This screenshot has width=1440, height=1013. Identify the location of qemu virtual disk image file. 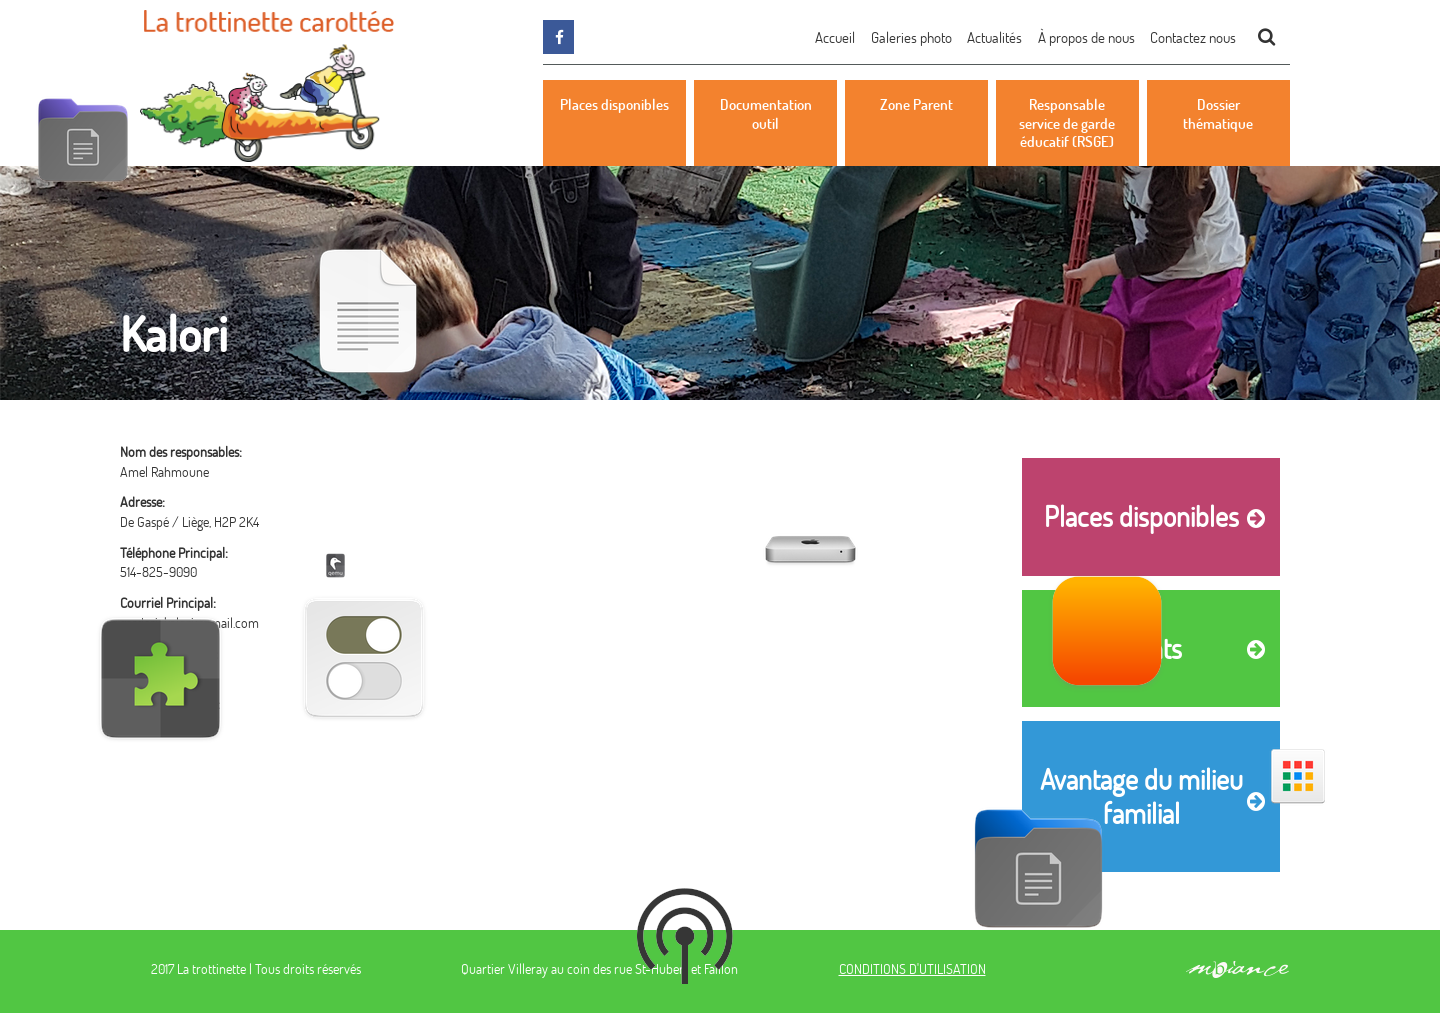
(335, 565).